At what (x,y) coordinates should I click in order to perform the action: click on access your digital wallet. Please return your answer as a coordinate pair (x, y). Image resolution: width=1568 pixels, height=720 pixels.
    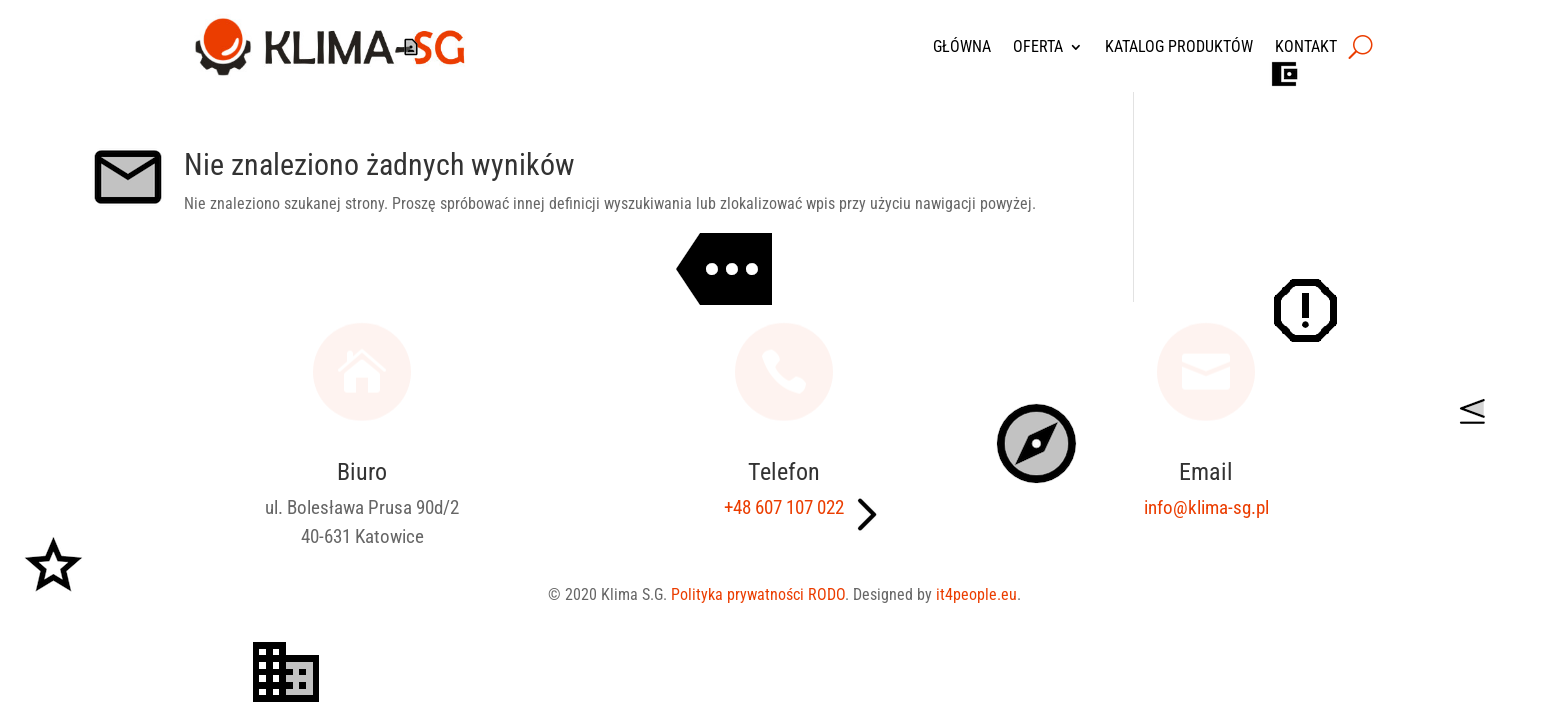
    Looking at the image, I should click on (1284, 74).